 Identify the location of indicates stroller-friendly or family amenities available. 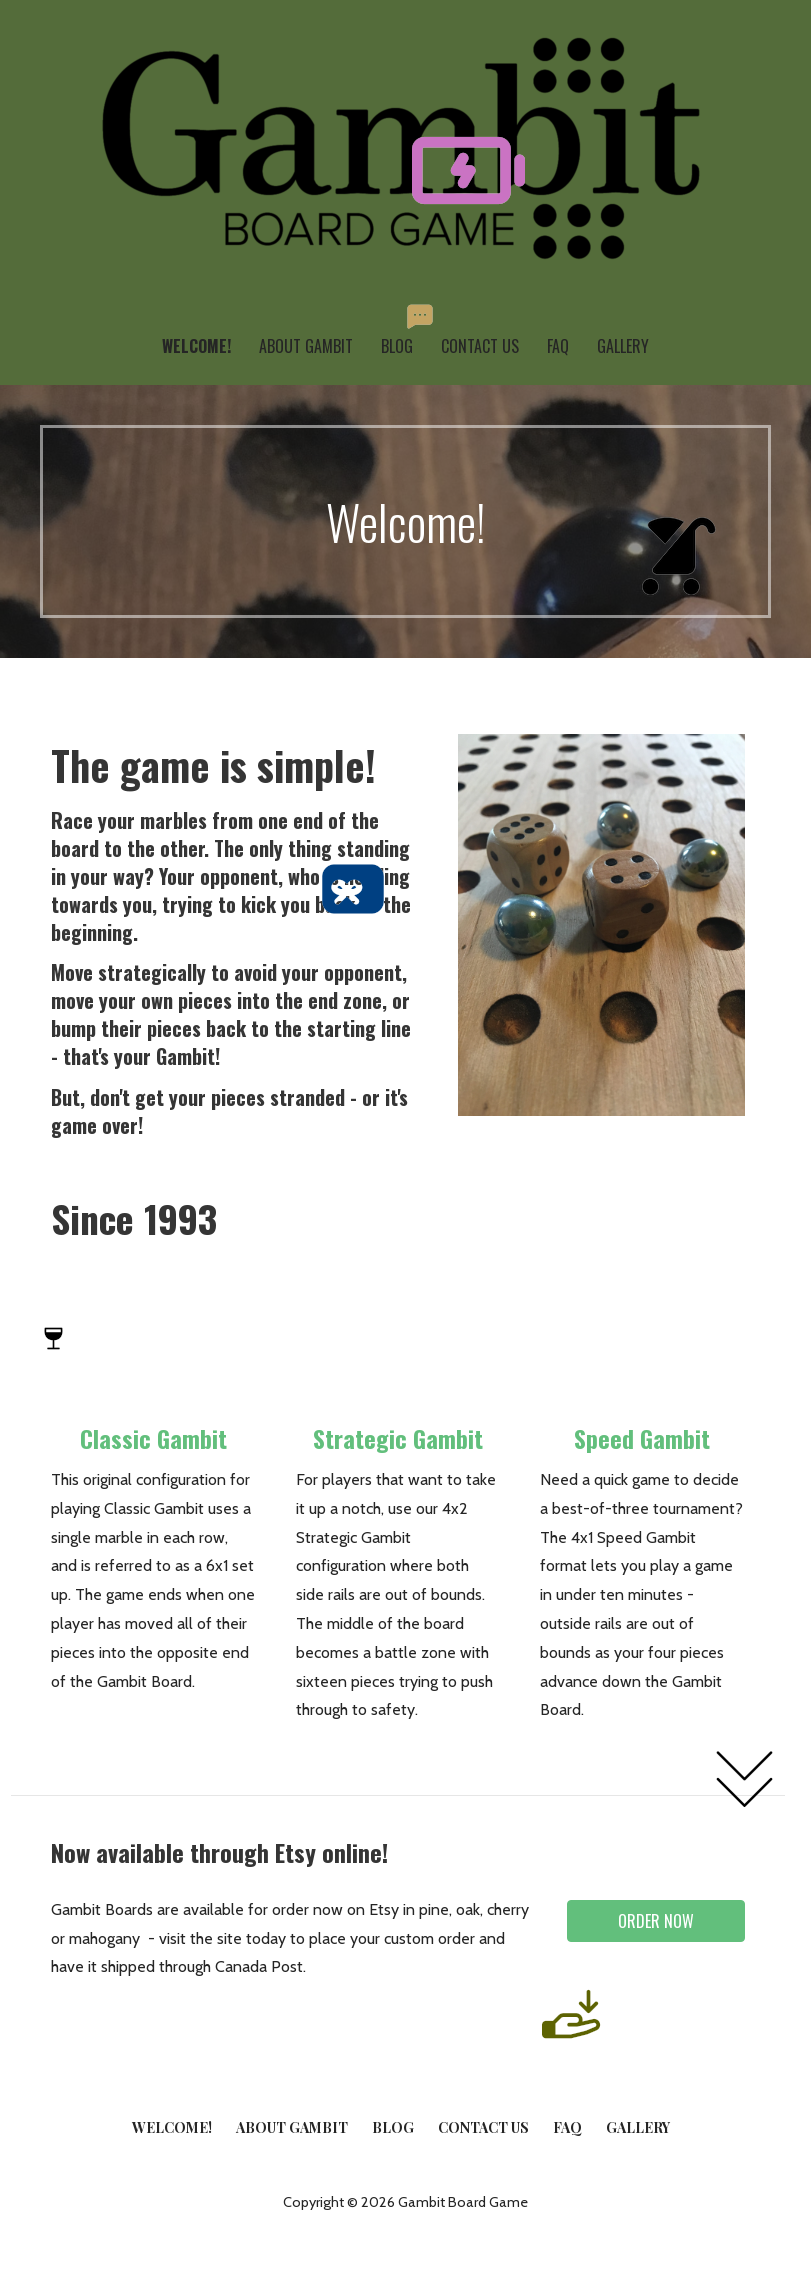
(675, 554).